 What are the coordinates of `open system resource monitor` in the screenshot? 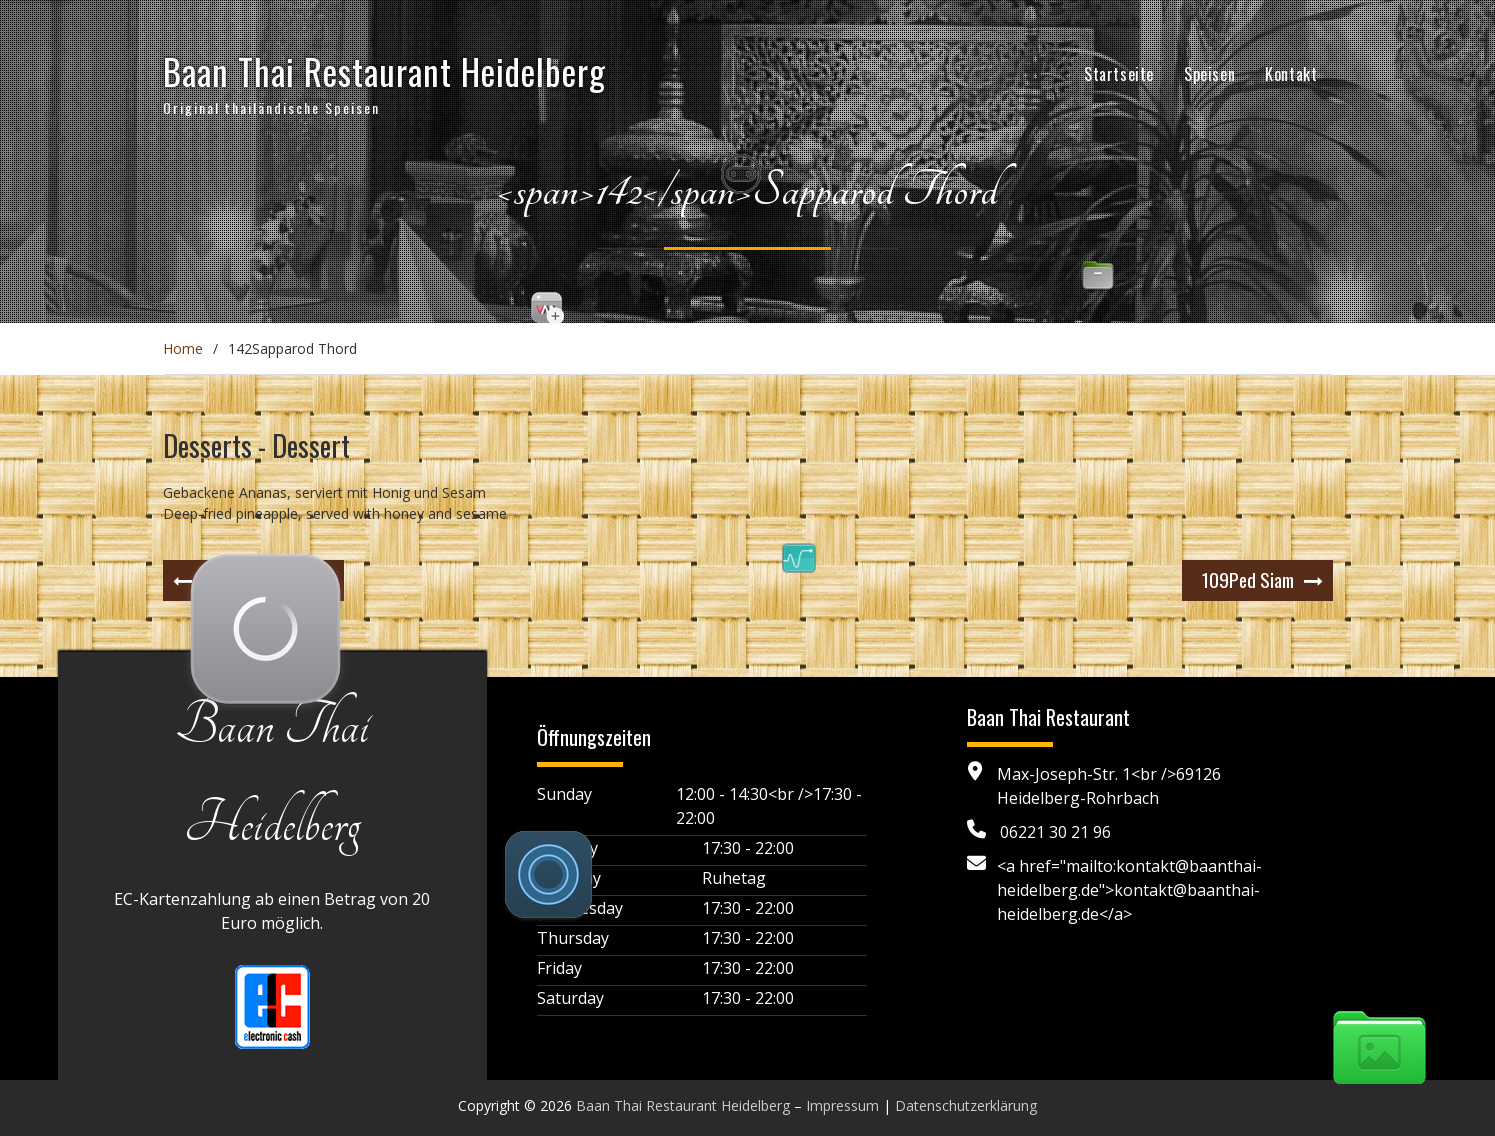 It's located at (799, 558).